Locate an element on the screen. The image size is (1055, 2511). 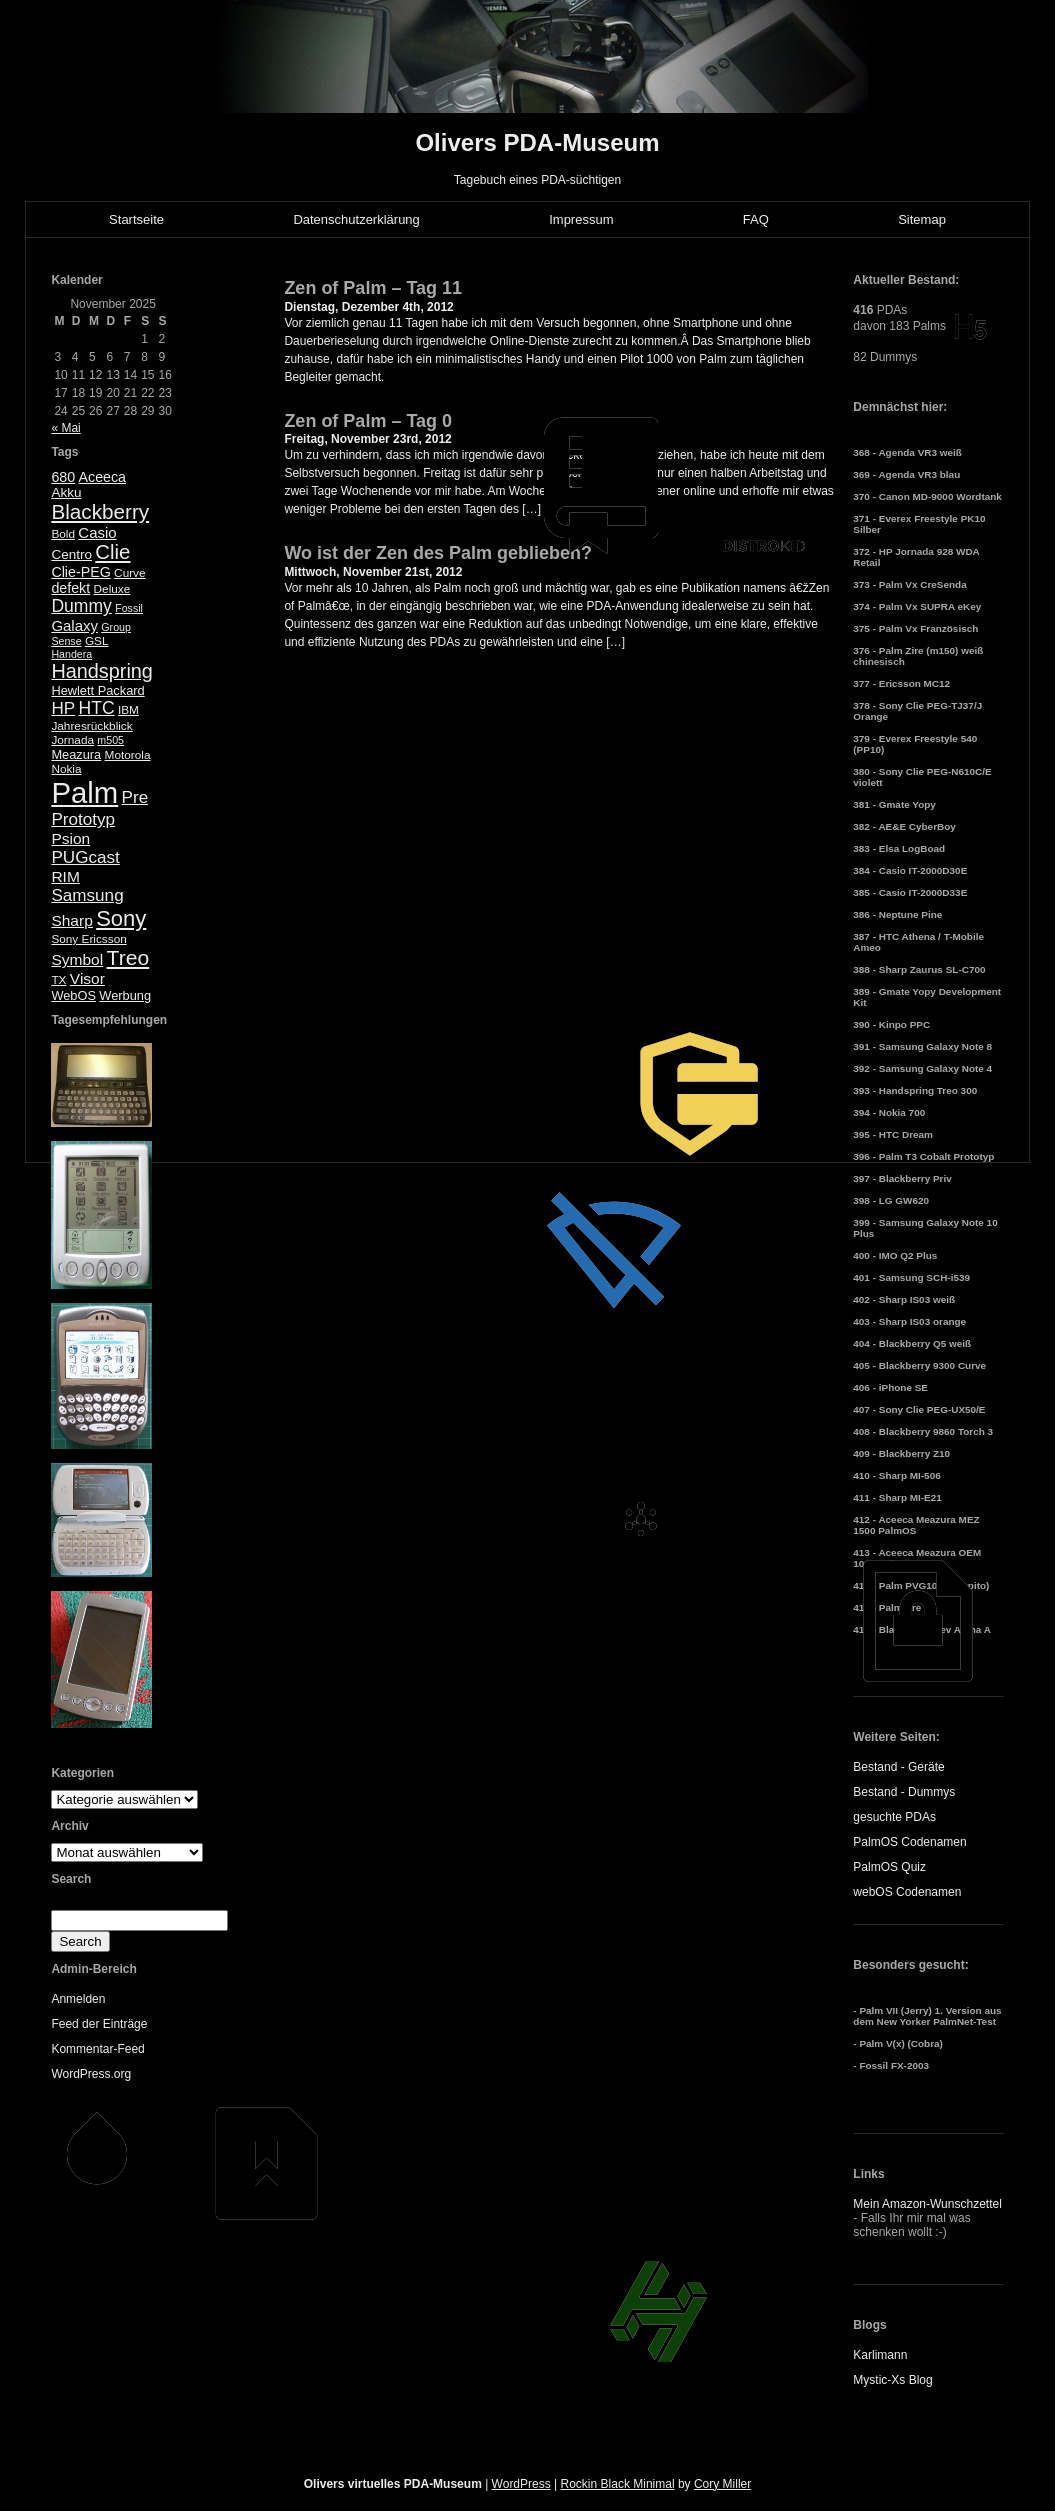
access distrokid music distribution platform is located at coordinates (764, 546).